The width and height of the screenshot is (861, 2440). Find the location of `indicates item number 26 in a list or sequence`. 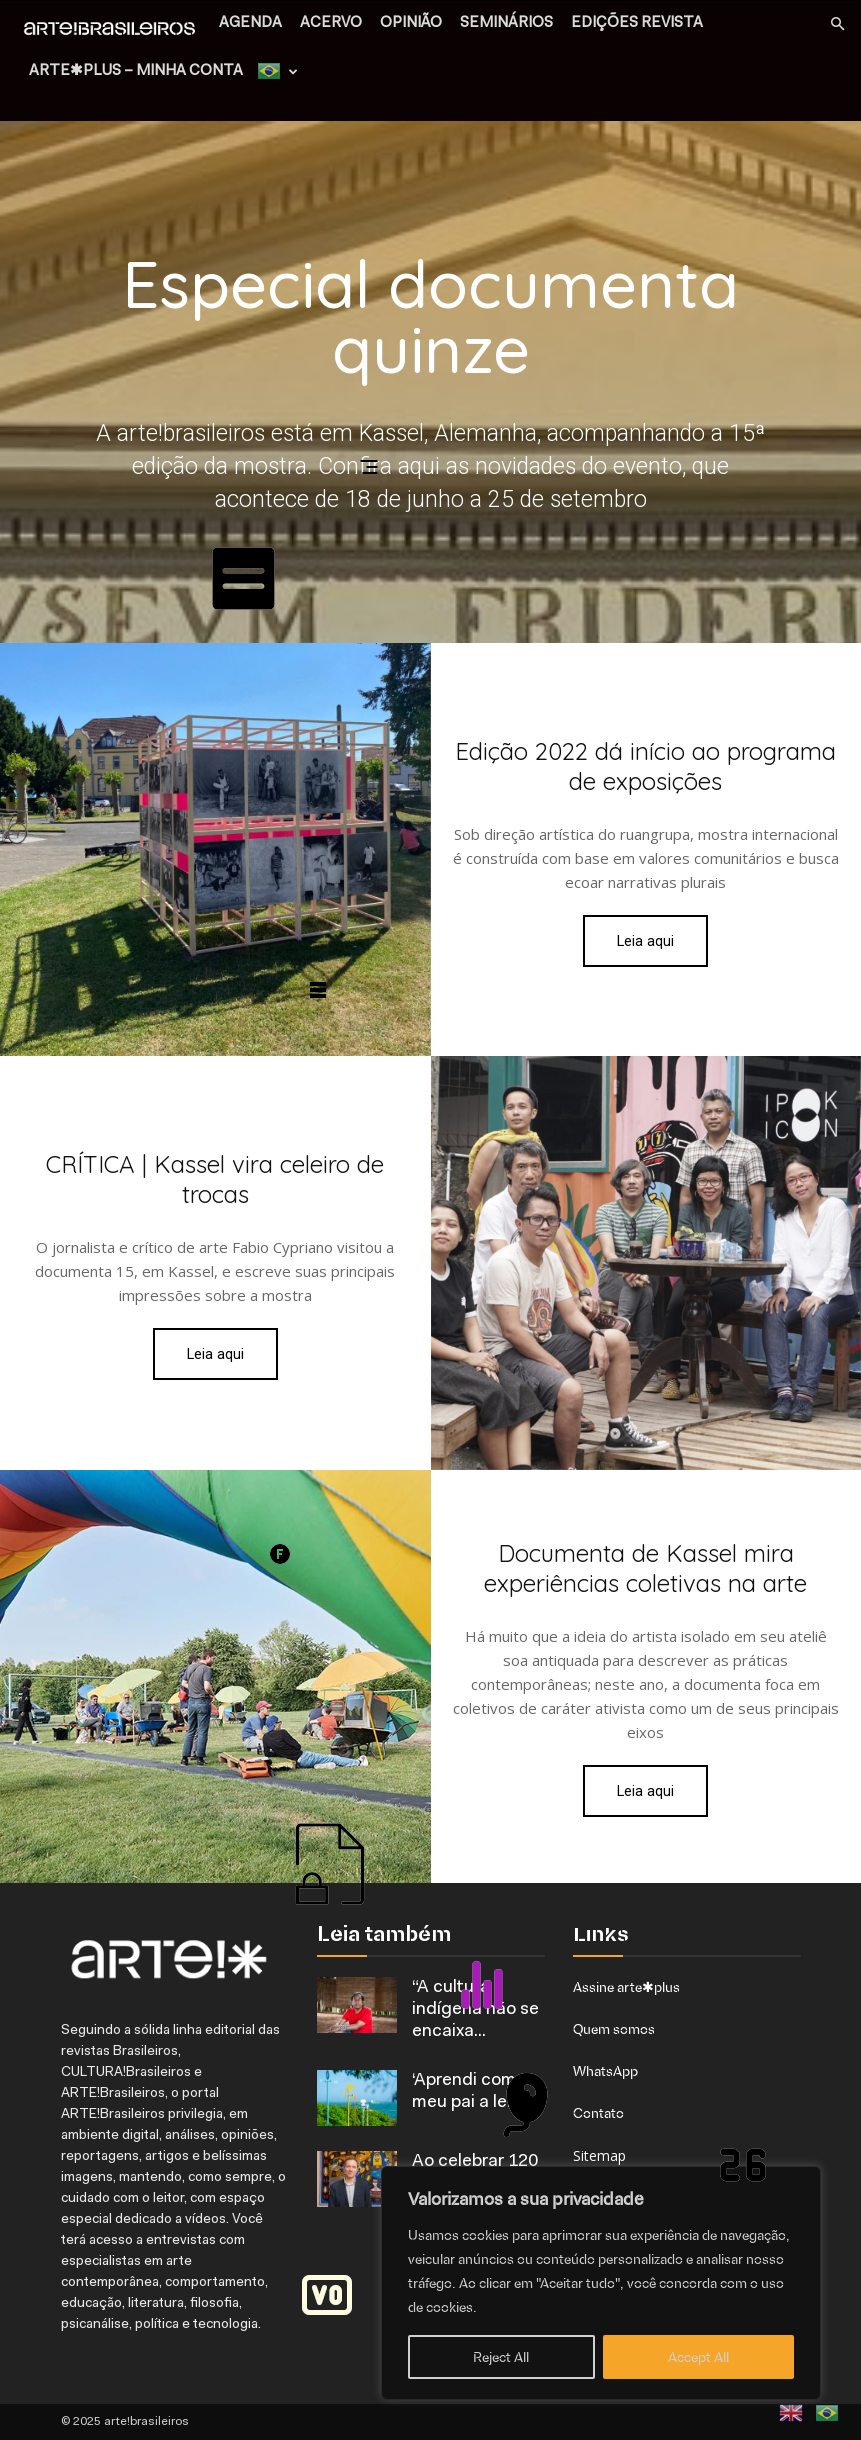

indicates item number 26 in a list or sequence is located at coordinates (743, 2165).